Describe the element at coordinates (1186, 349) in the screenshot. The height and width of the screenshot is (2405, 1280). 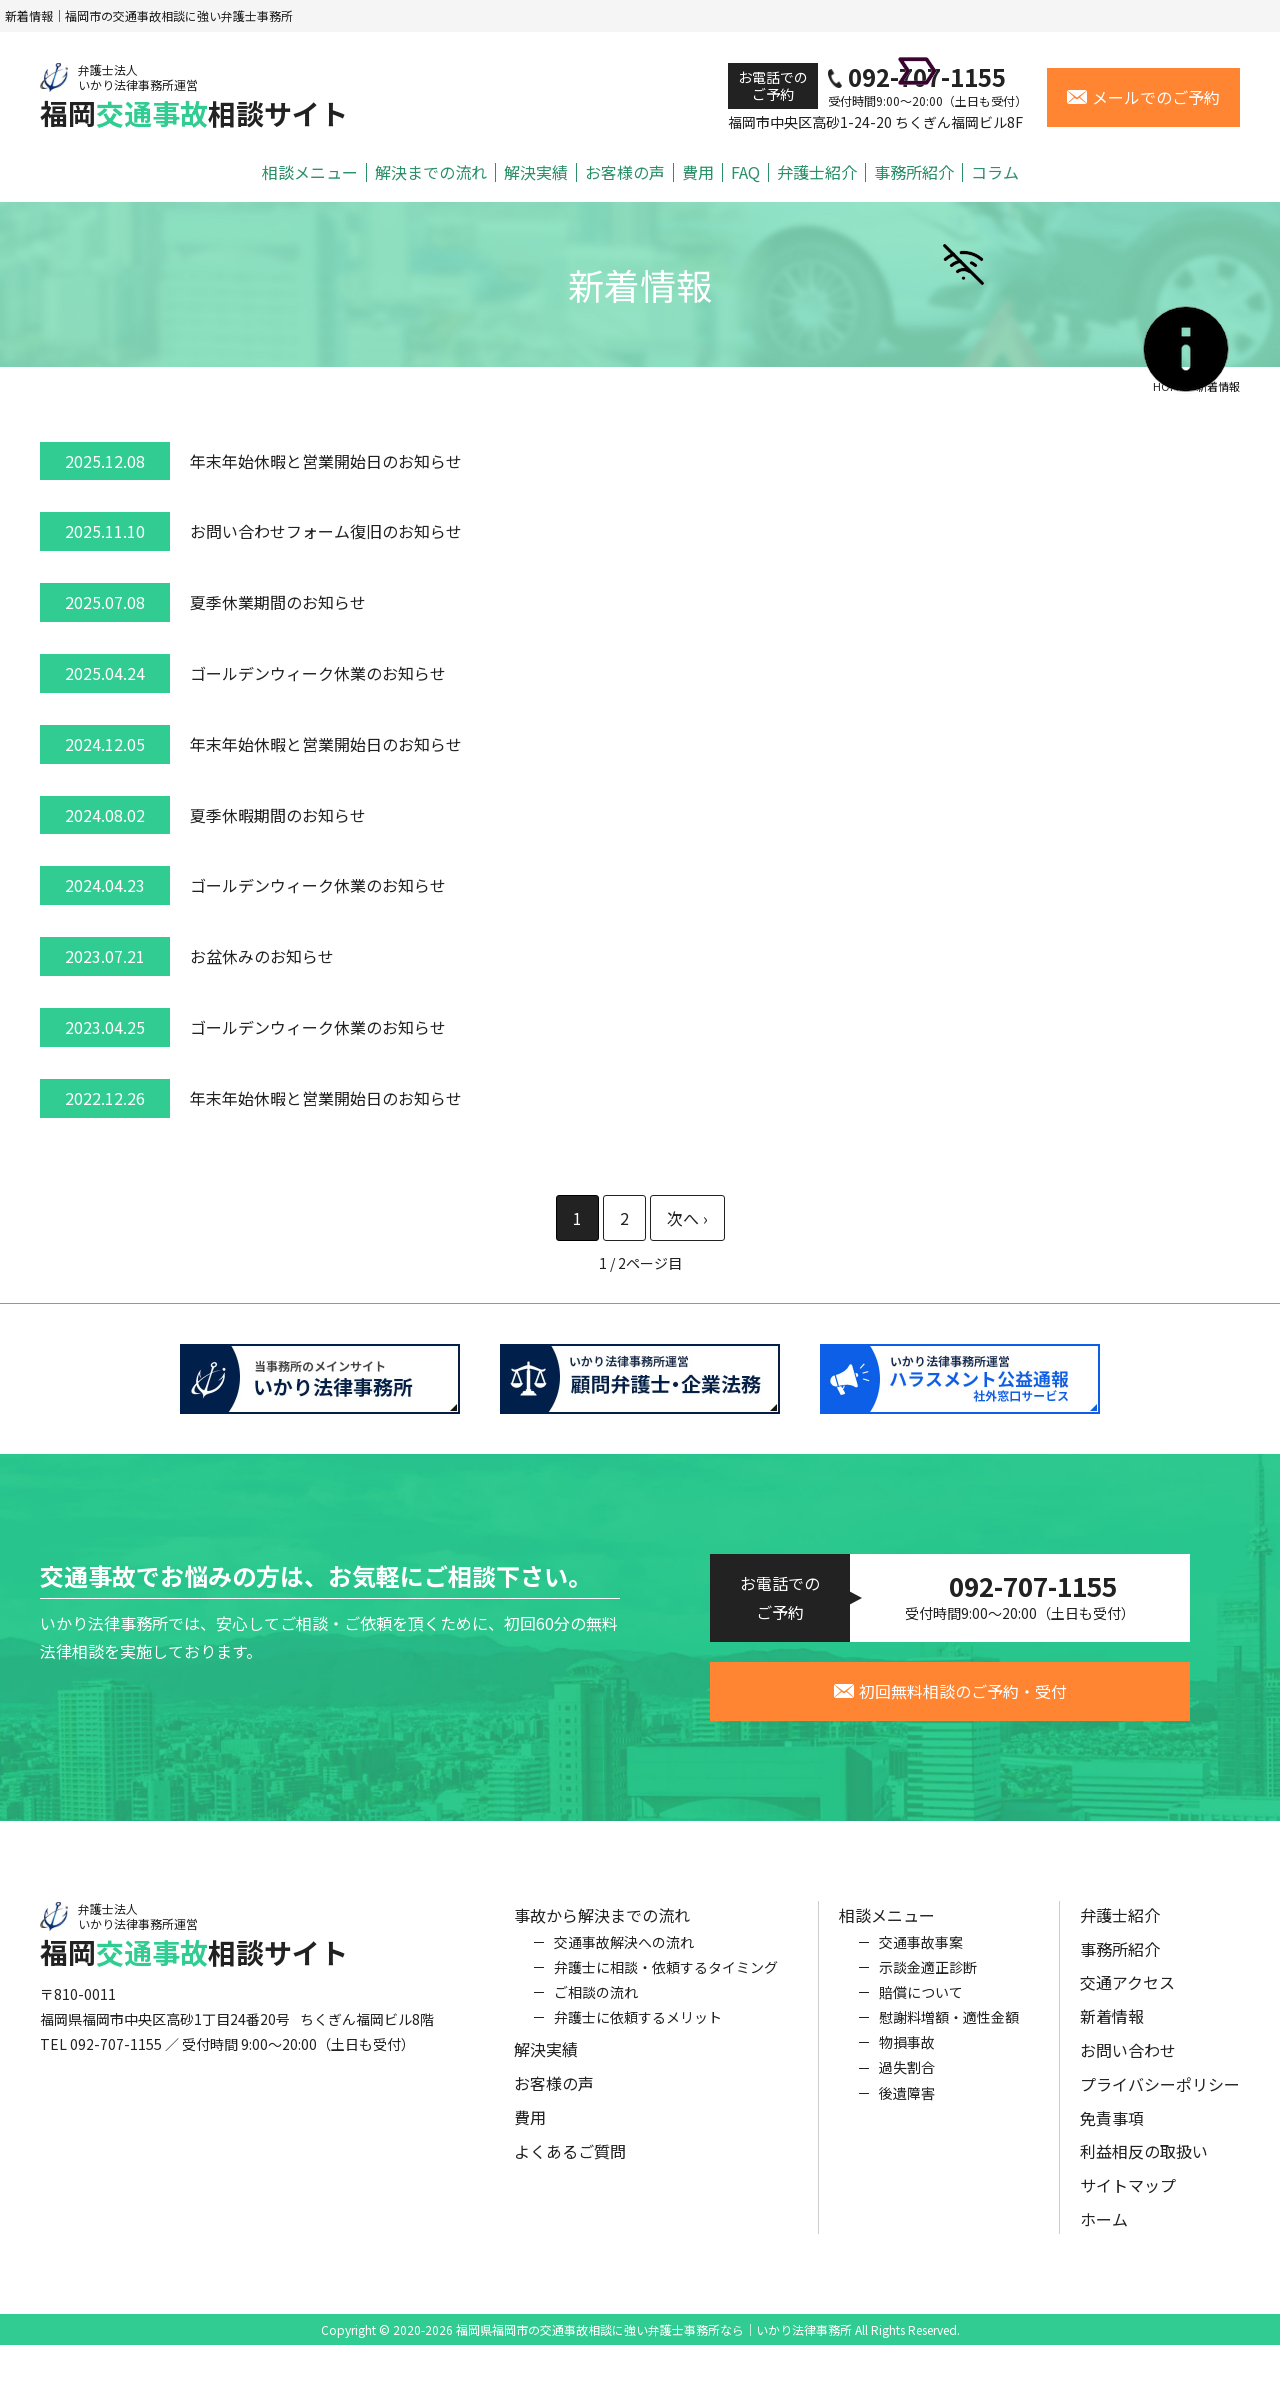
I see `view more information` at that location.